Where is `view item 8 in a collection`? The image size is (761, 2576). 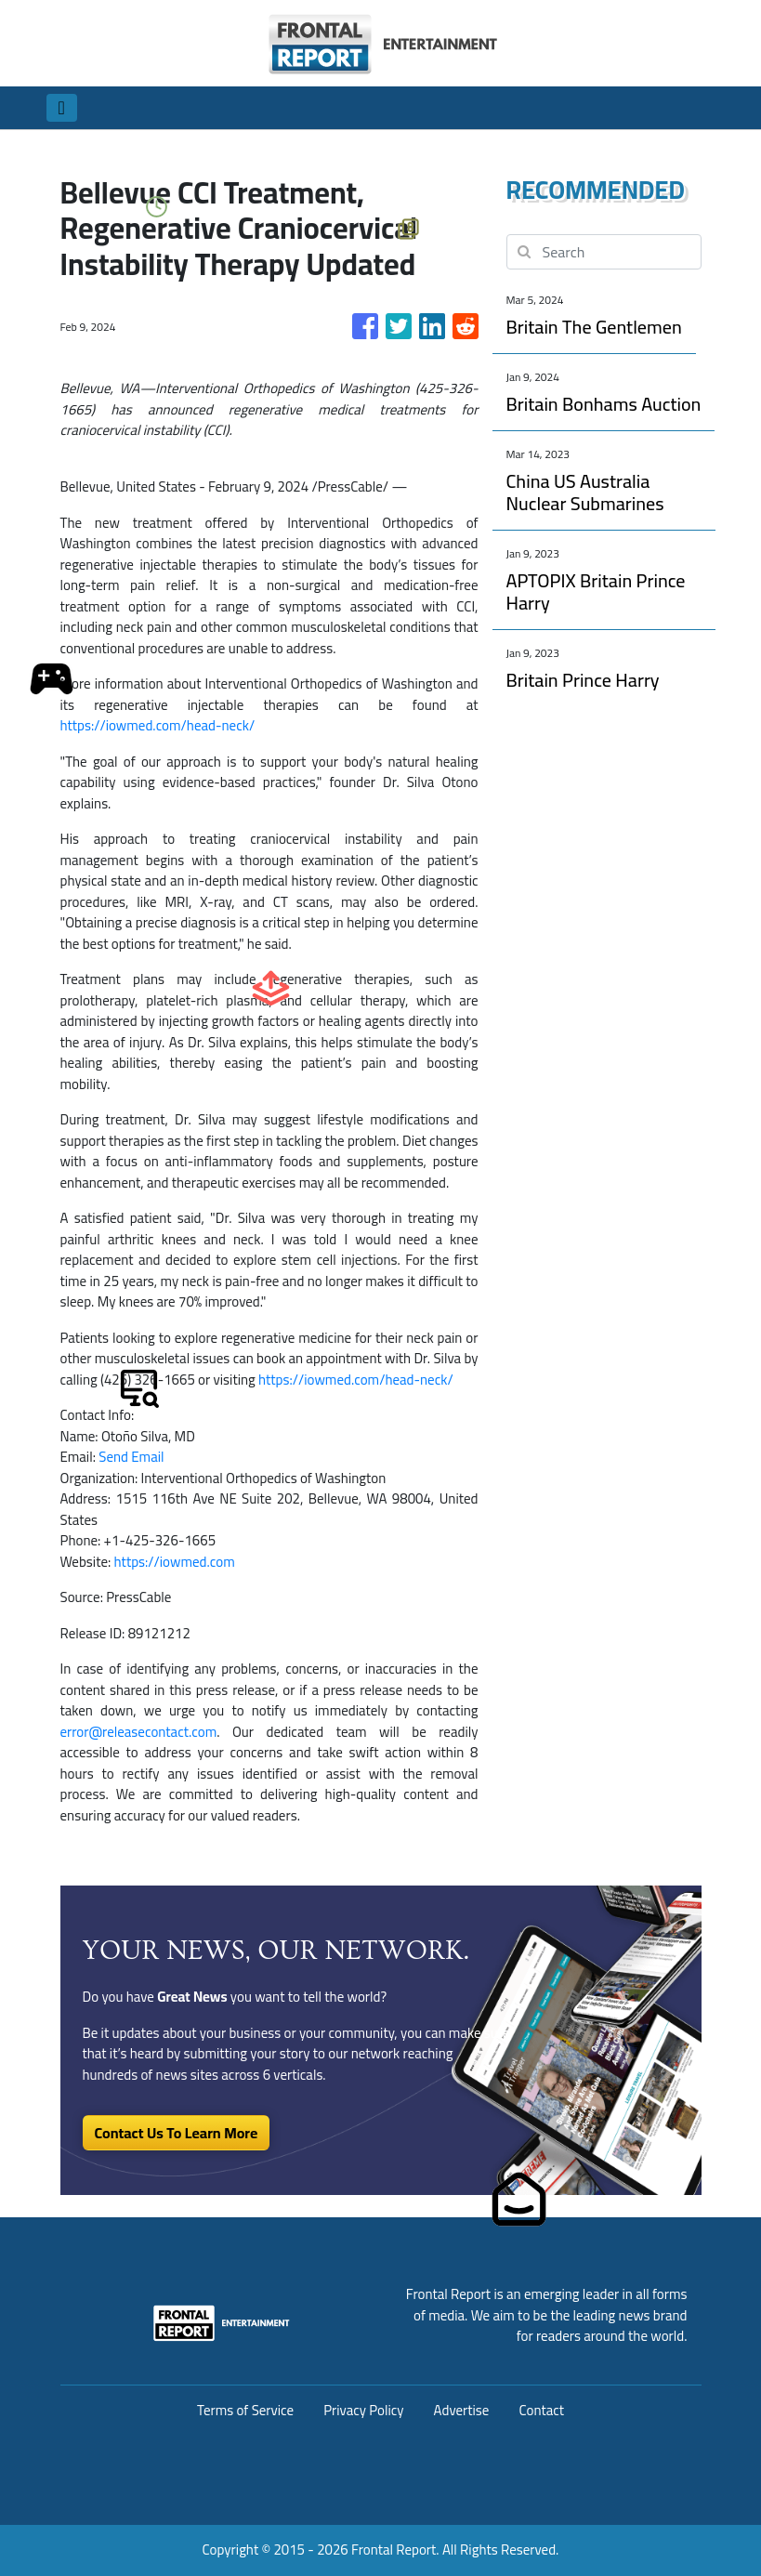 view item 8 in a collection is located at coordinates (408, 229).